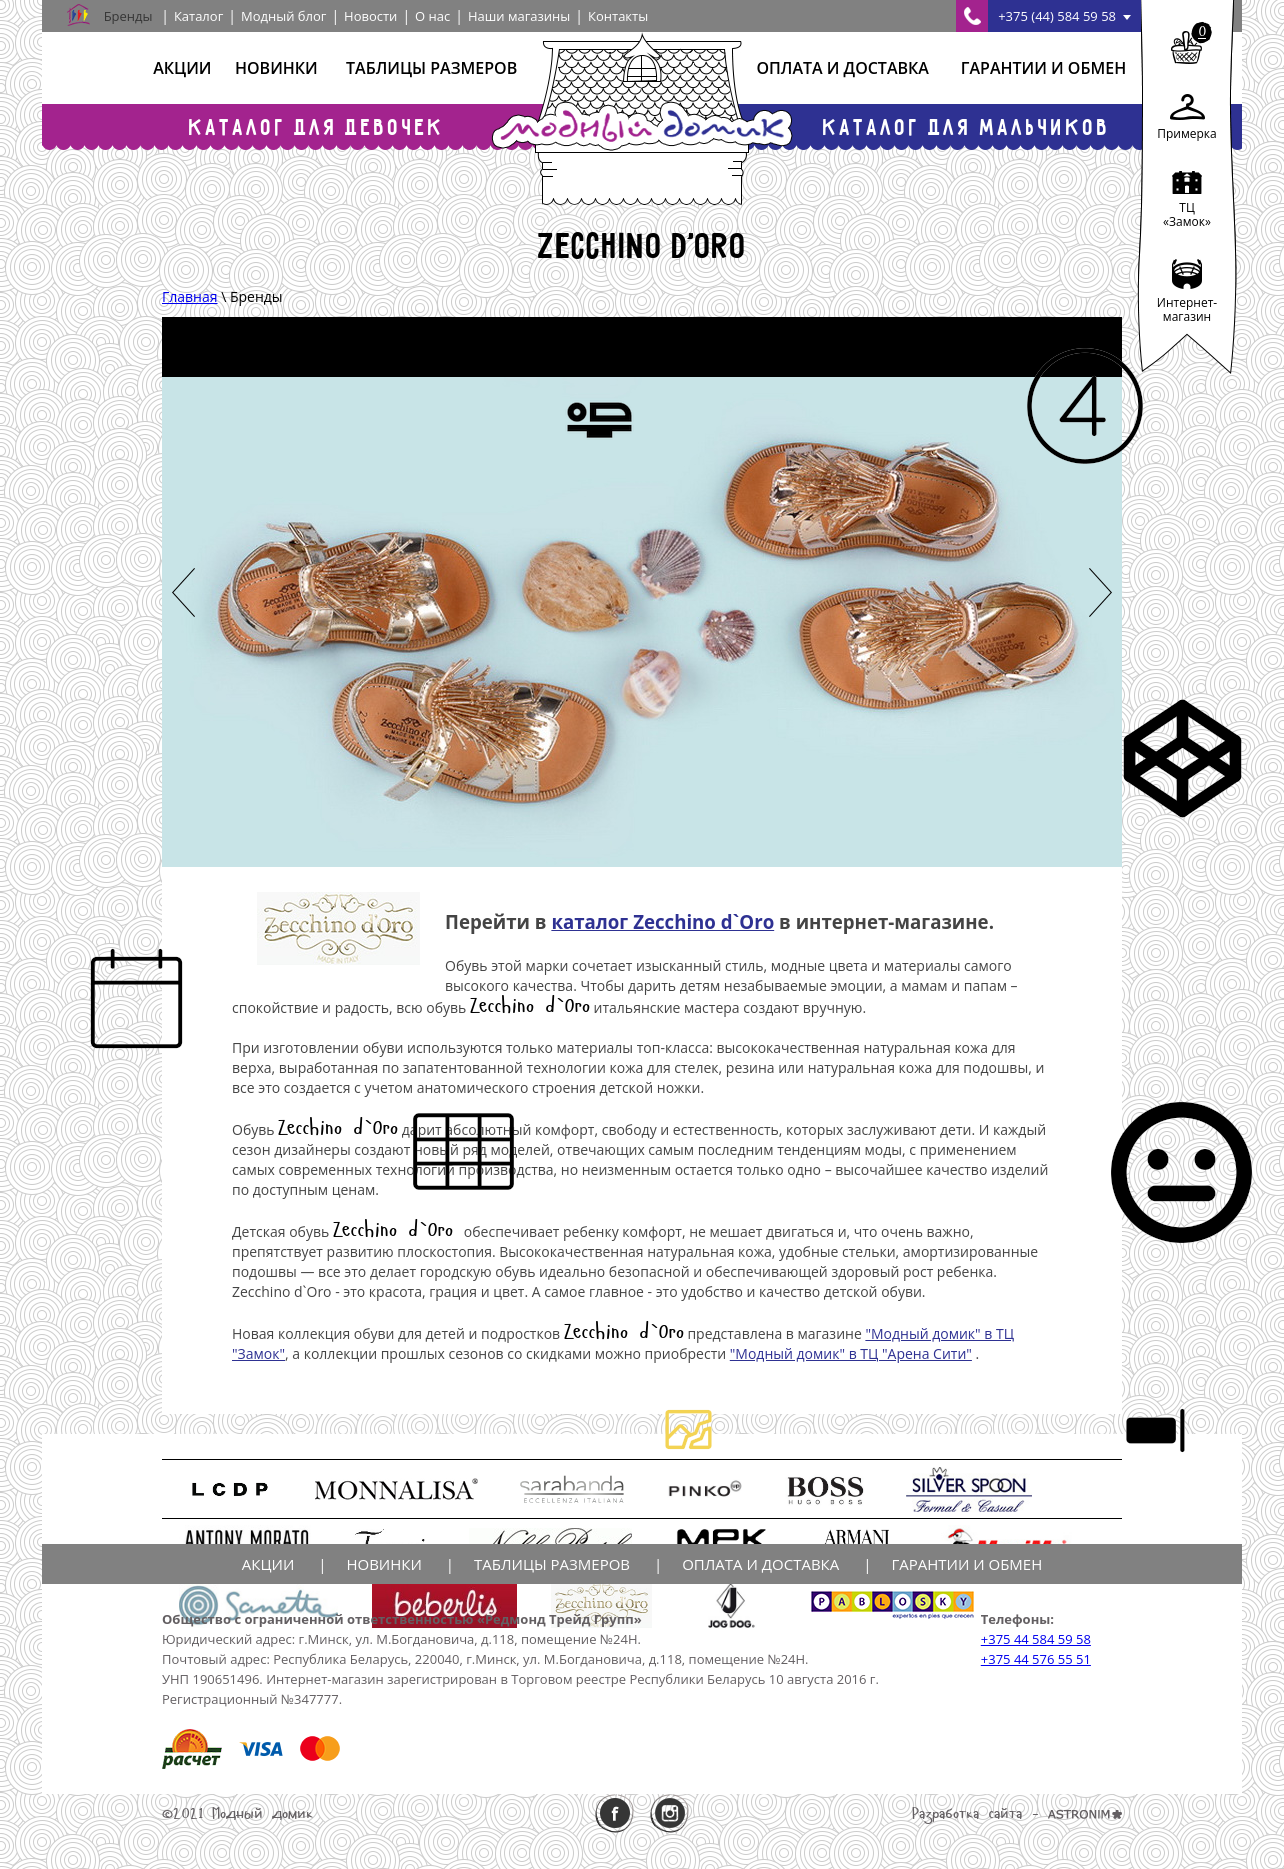 The width and height of the screenshot is (1284, 1869). Describe the element at coordinates (1182, 758) in the screenshot. I see `open CodePen website` at that location.